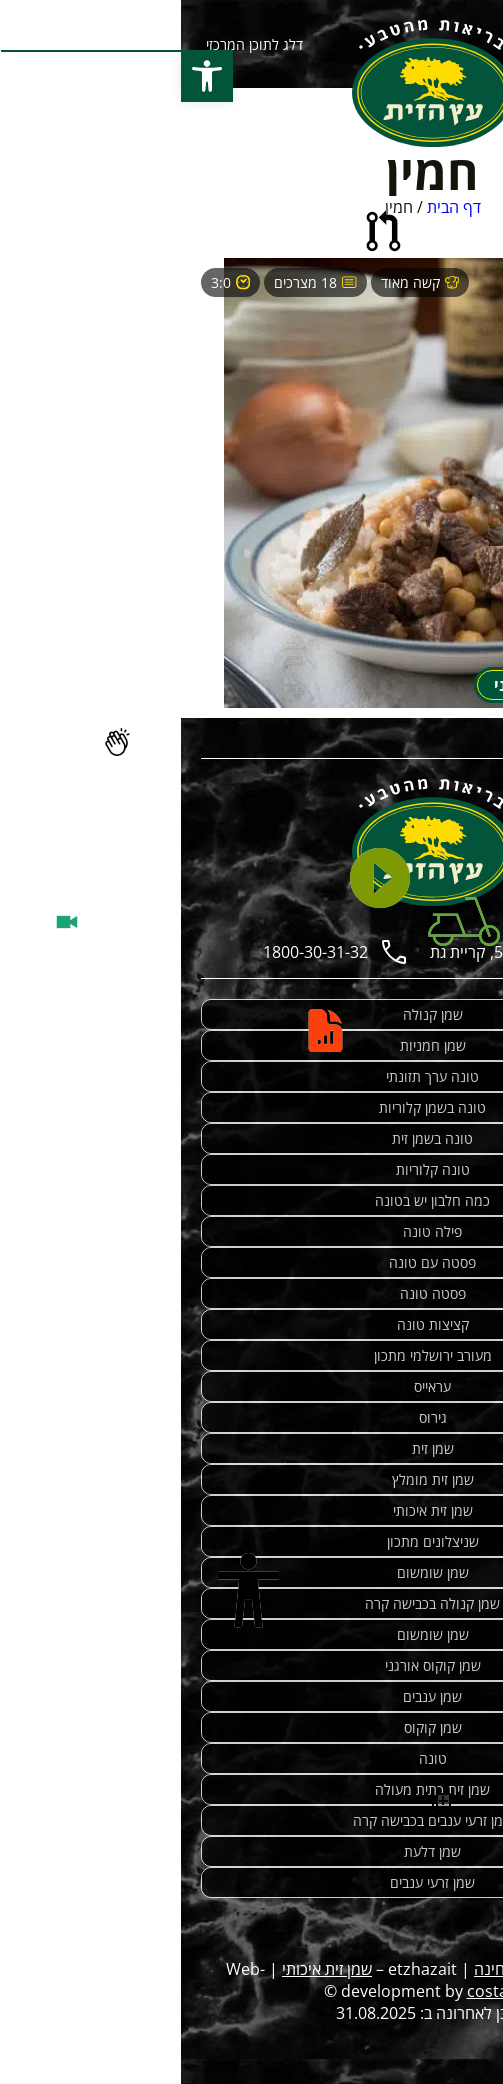  What do you see at coordinates (383, 231) in the screenshot?
I see `create a new pull request` at bounding box center [383, 231].